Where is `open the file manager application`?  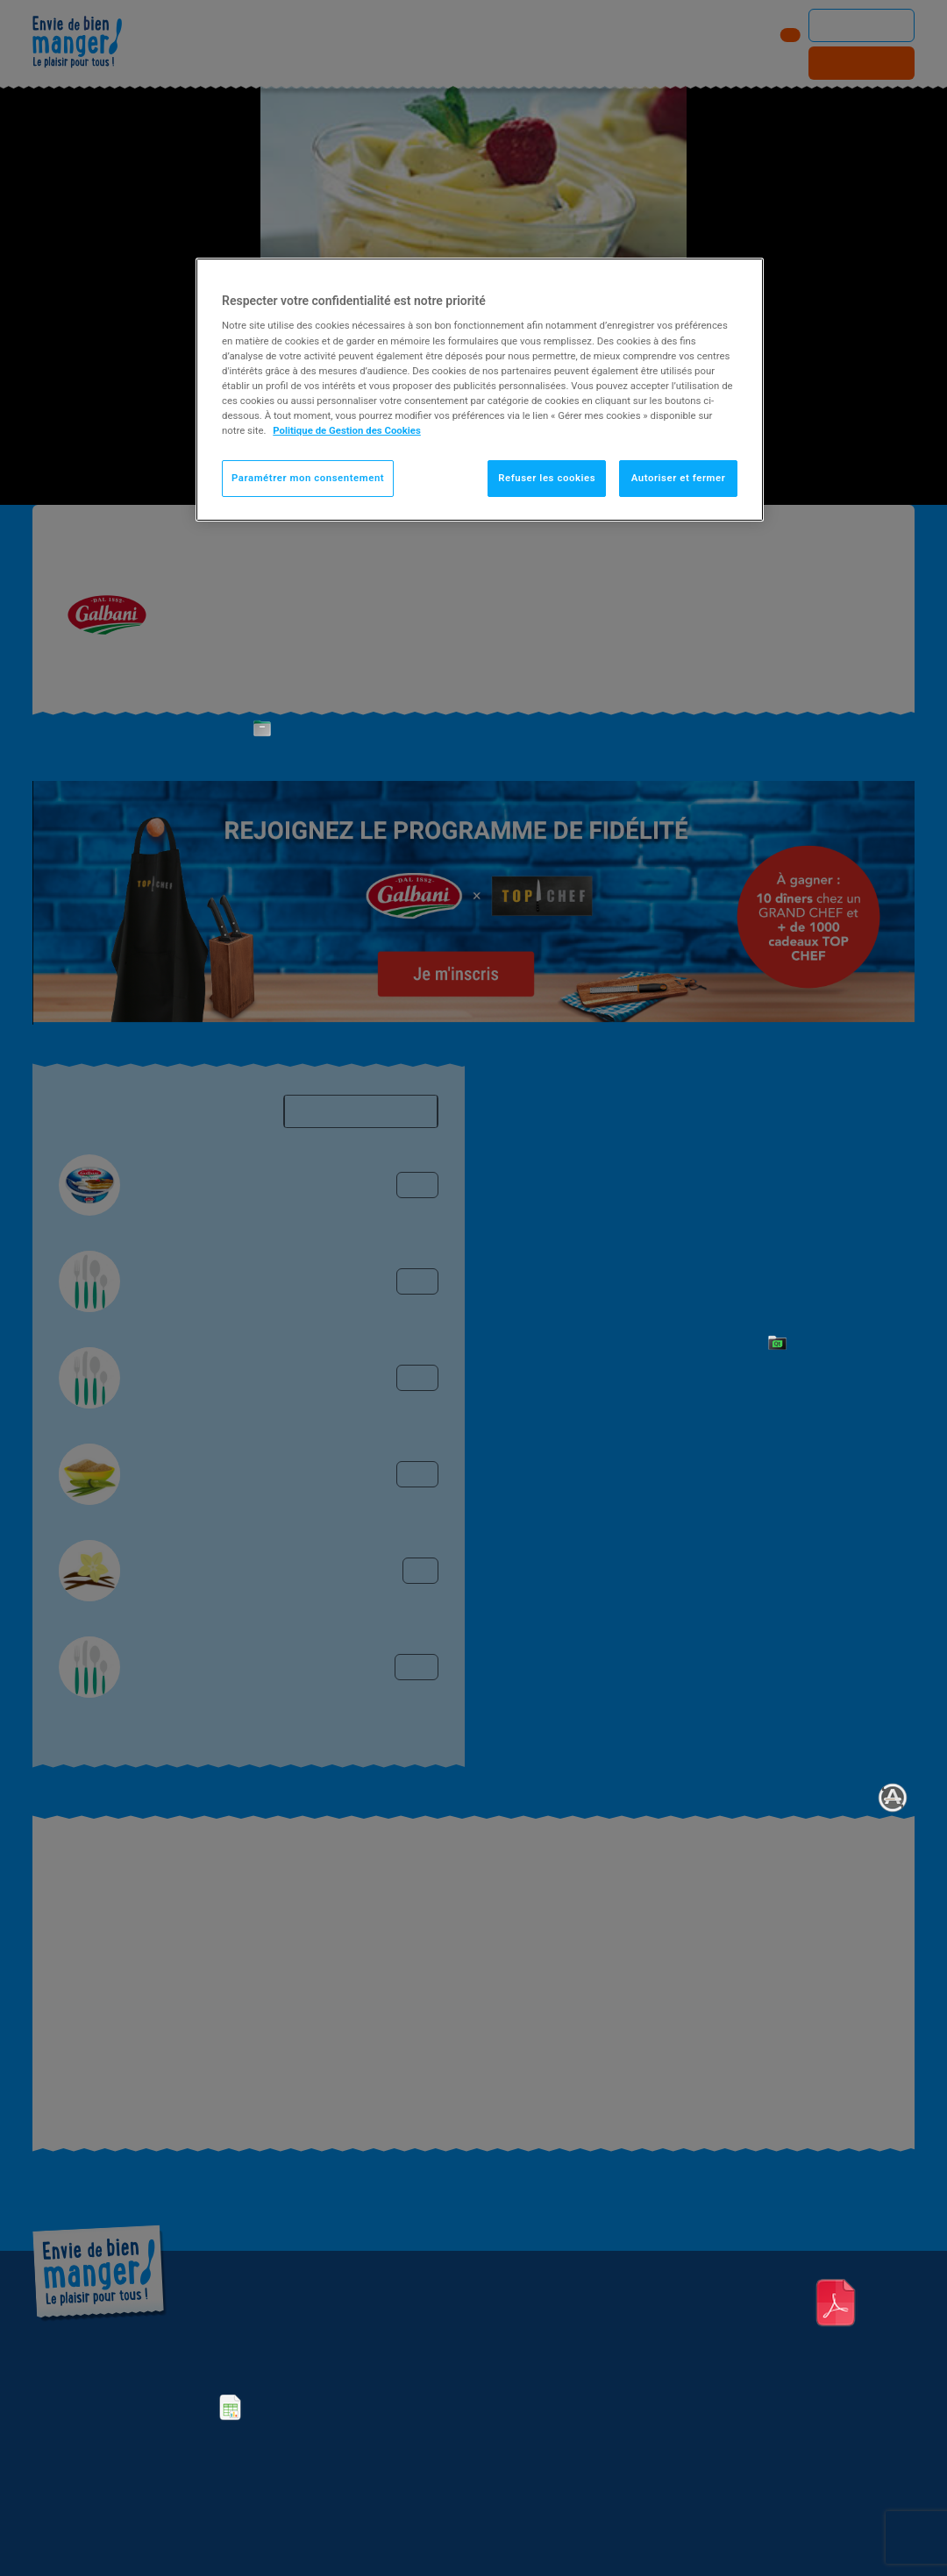
open the file manager application is located at coordinates (262, 728).